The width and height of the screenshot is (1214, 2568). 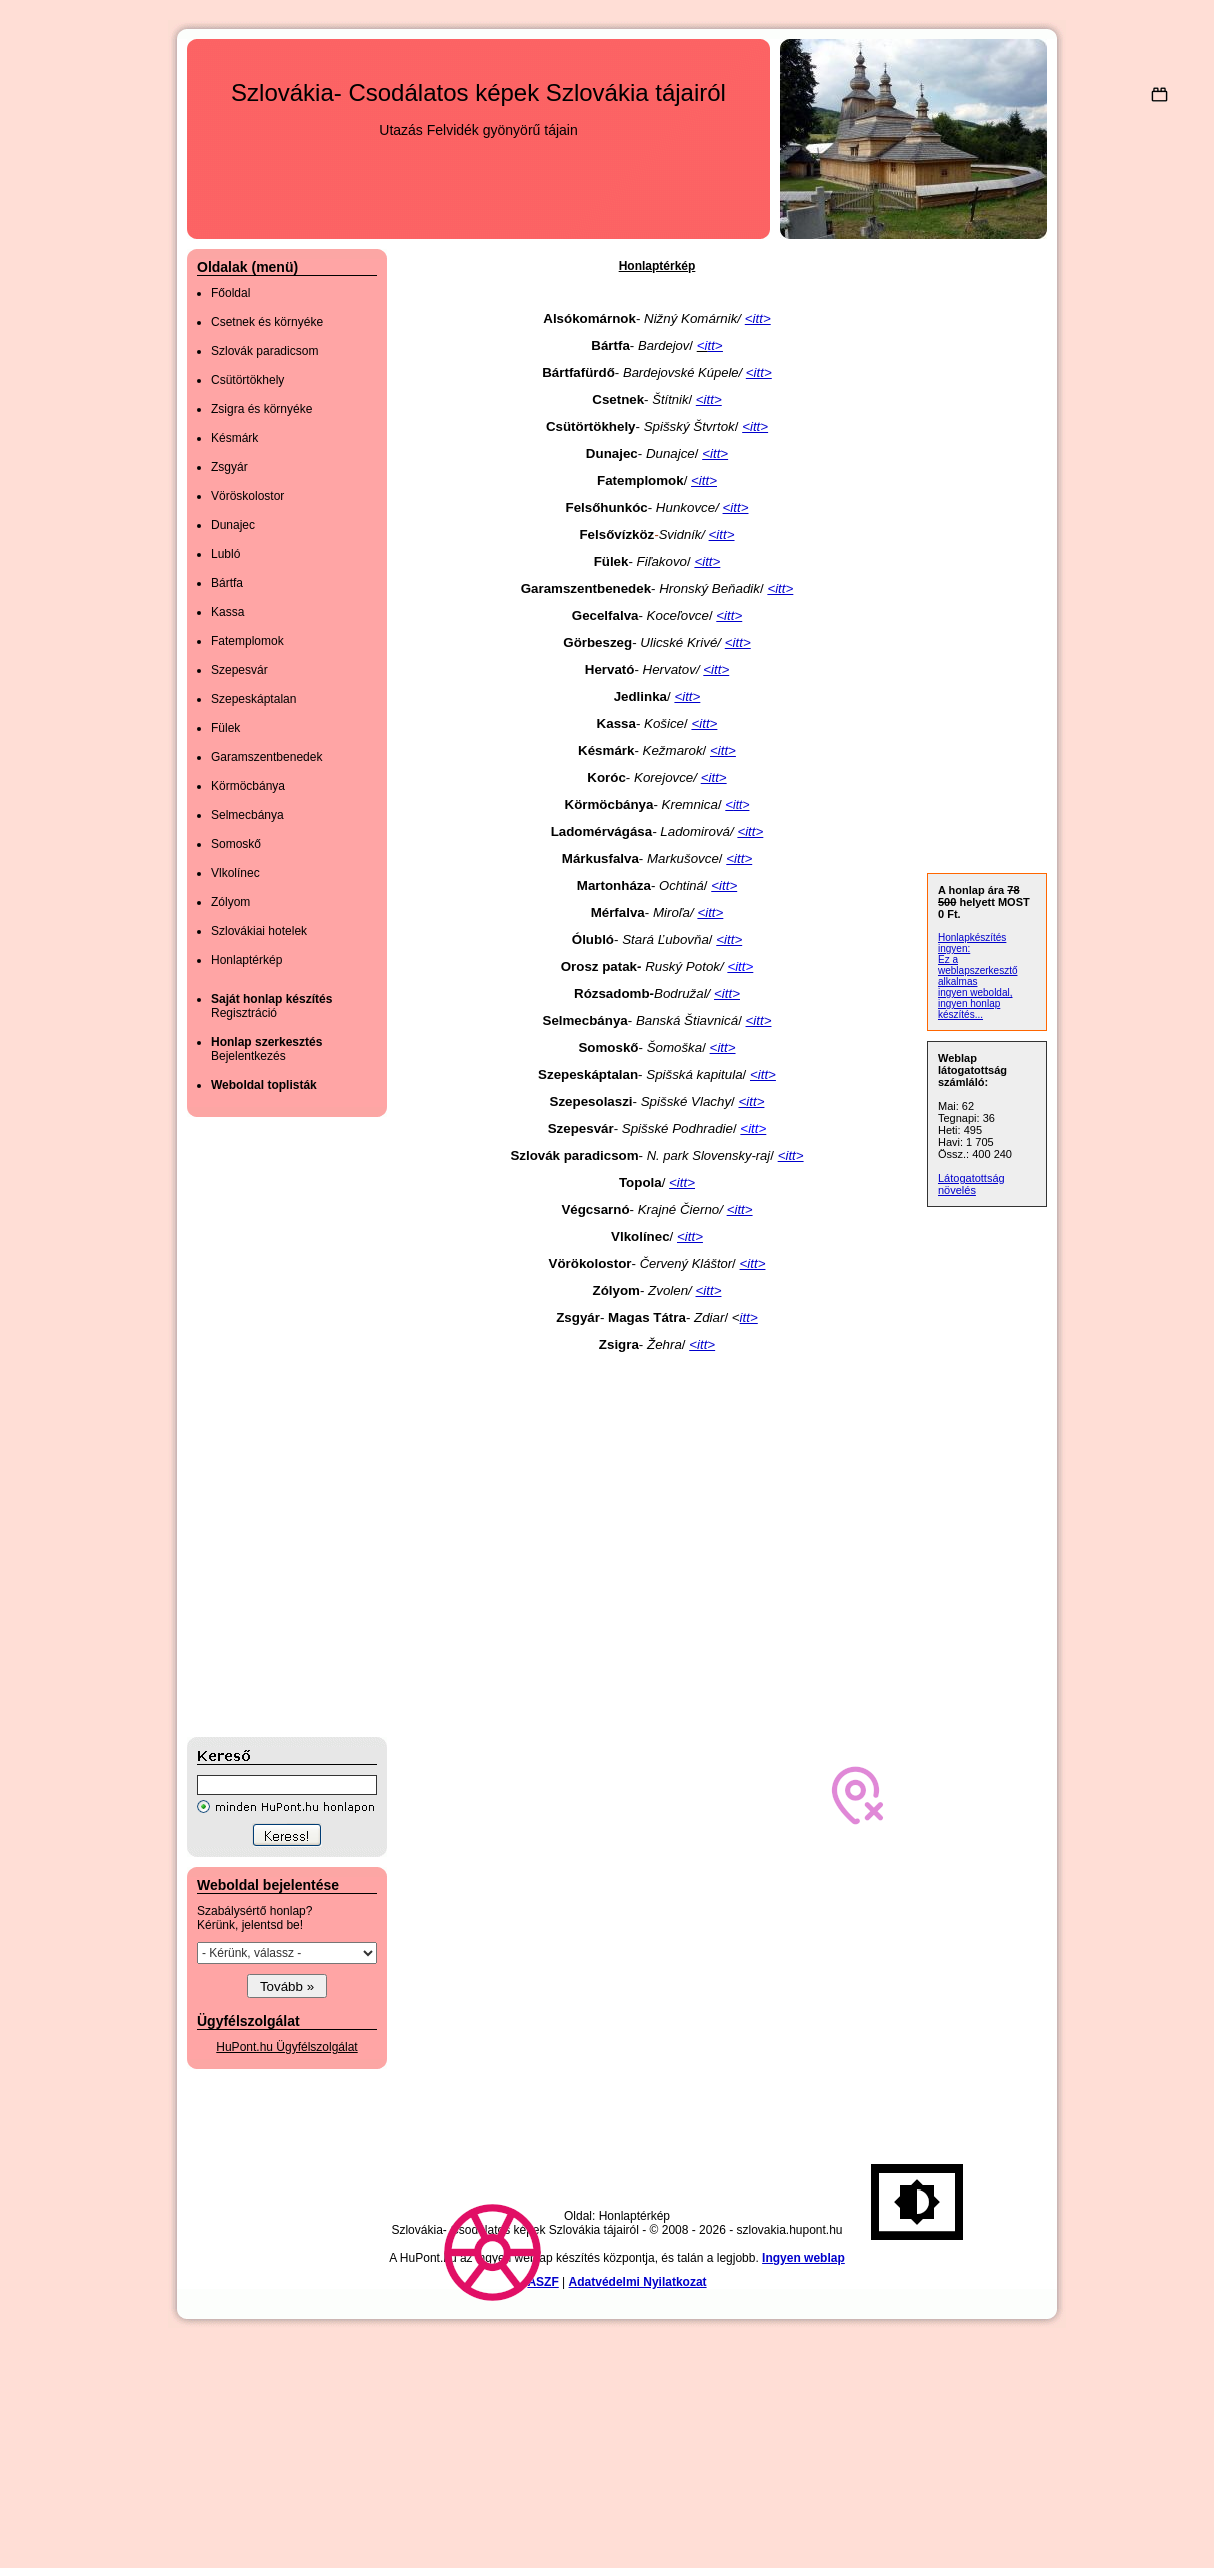 What do you see at coordinates (1159, 94) in the screenshot?
I see `access building blocks or modular components` at bounding box center [1159, 94].